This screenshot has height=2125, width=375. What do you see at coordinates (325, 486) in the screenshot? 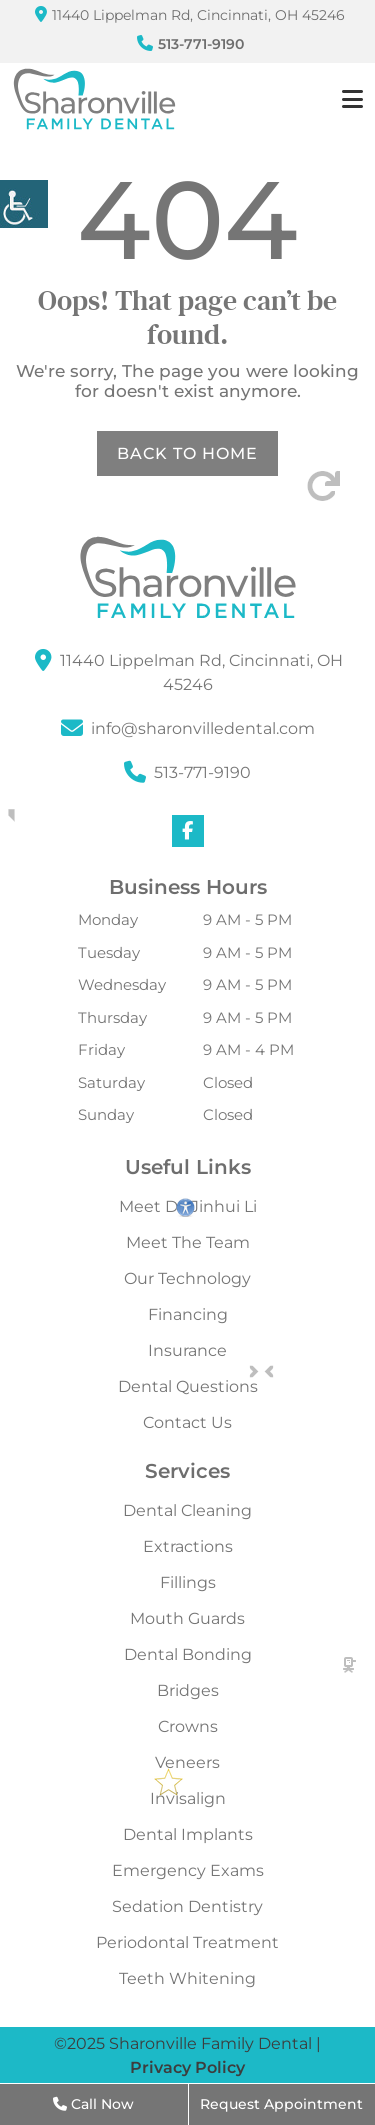
I see `refresh the current view` at bounding box center [325, 486].